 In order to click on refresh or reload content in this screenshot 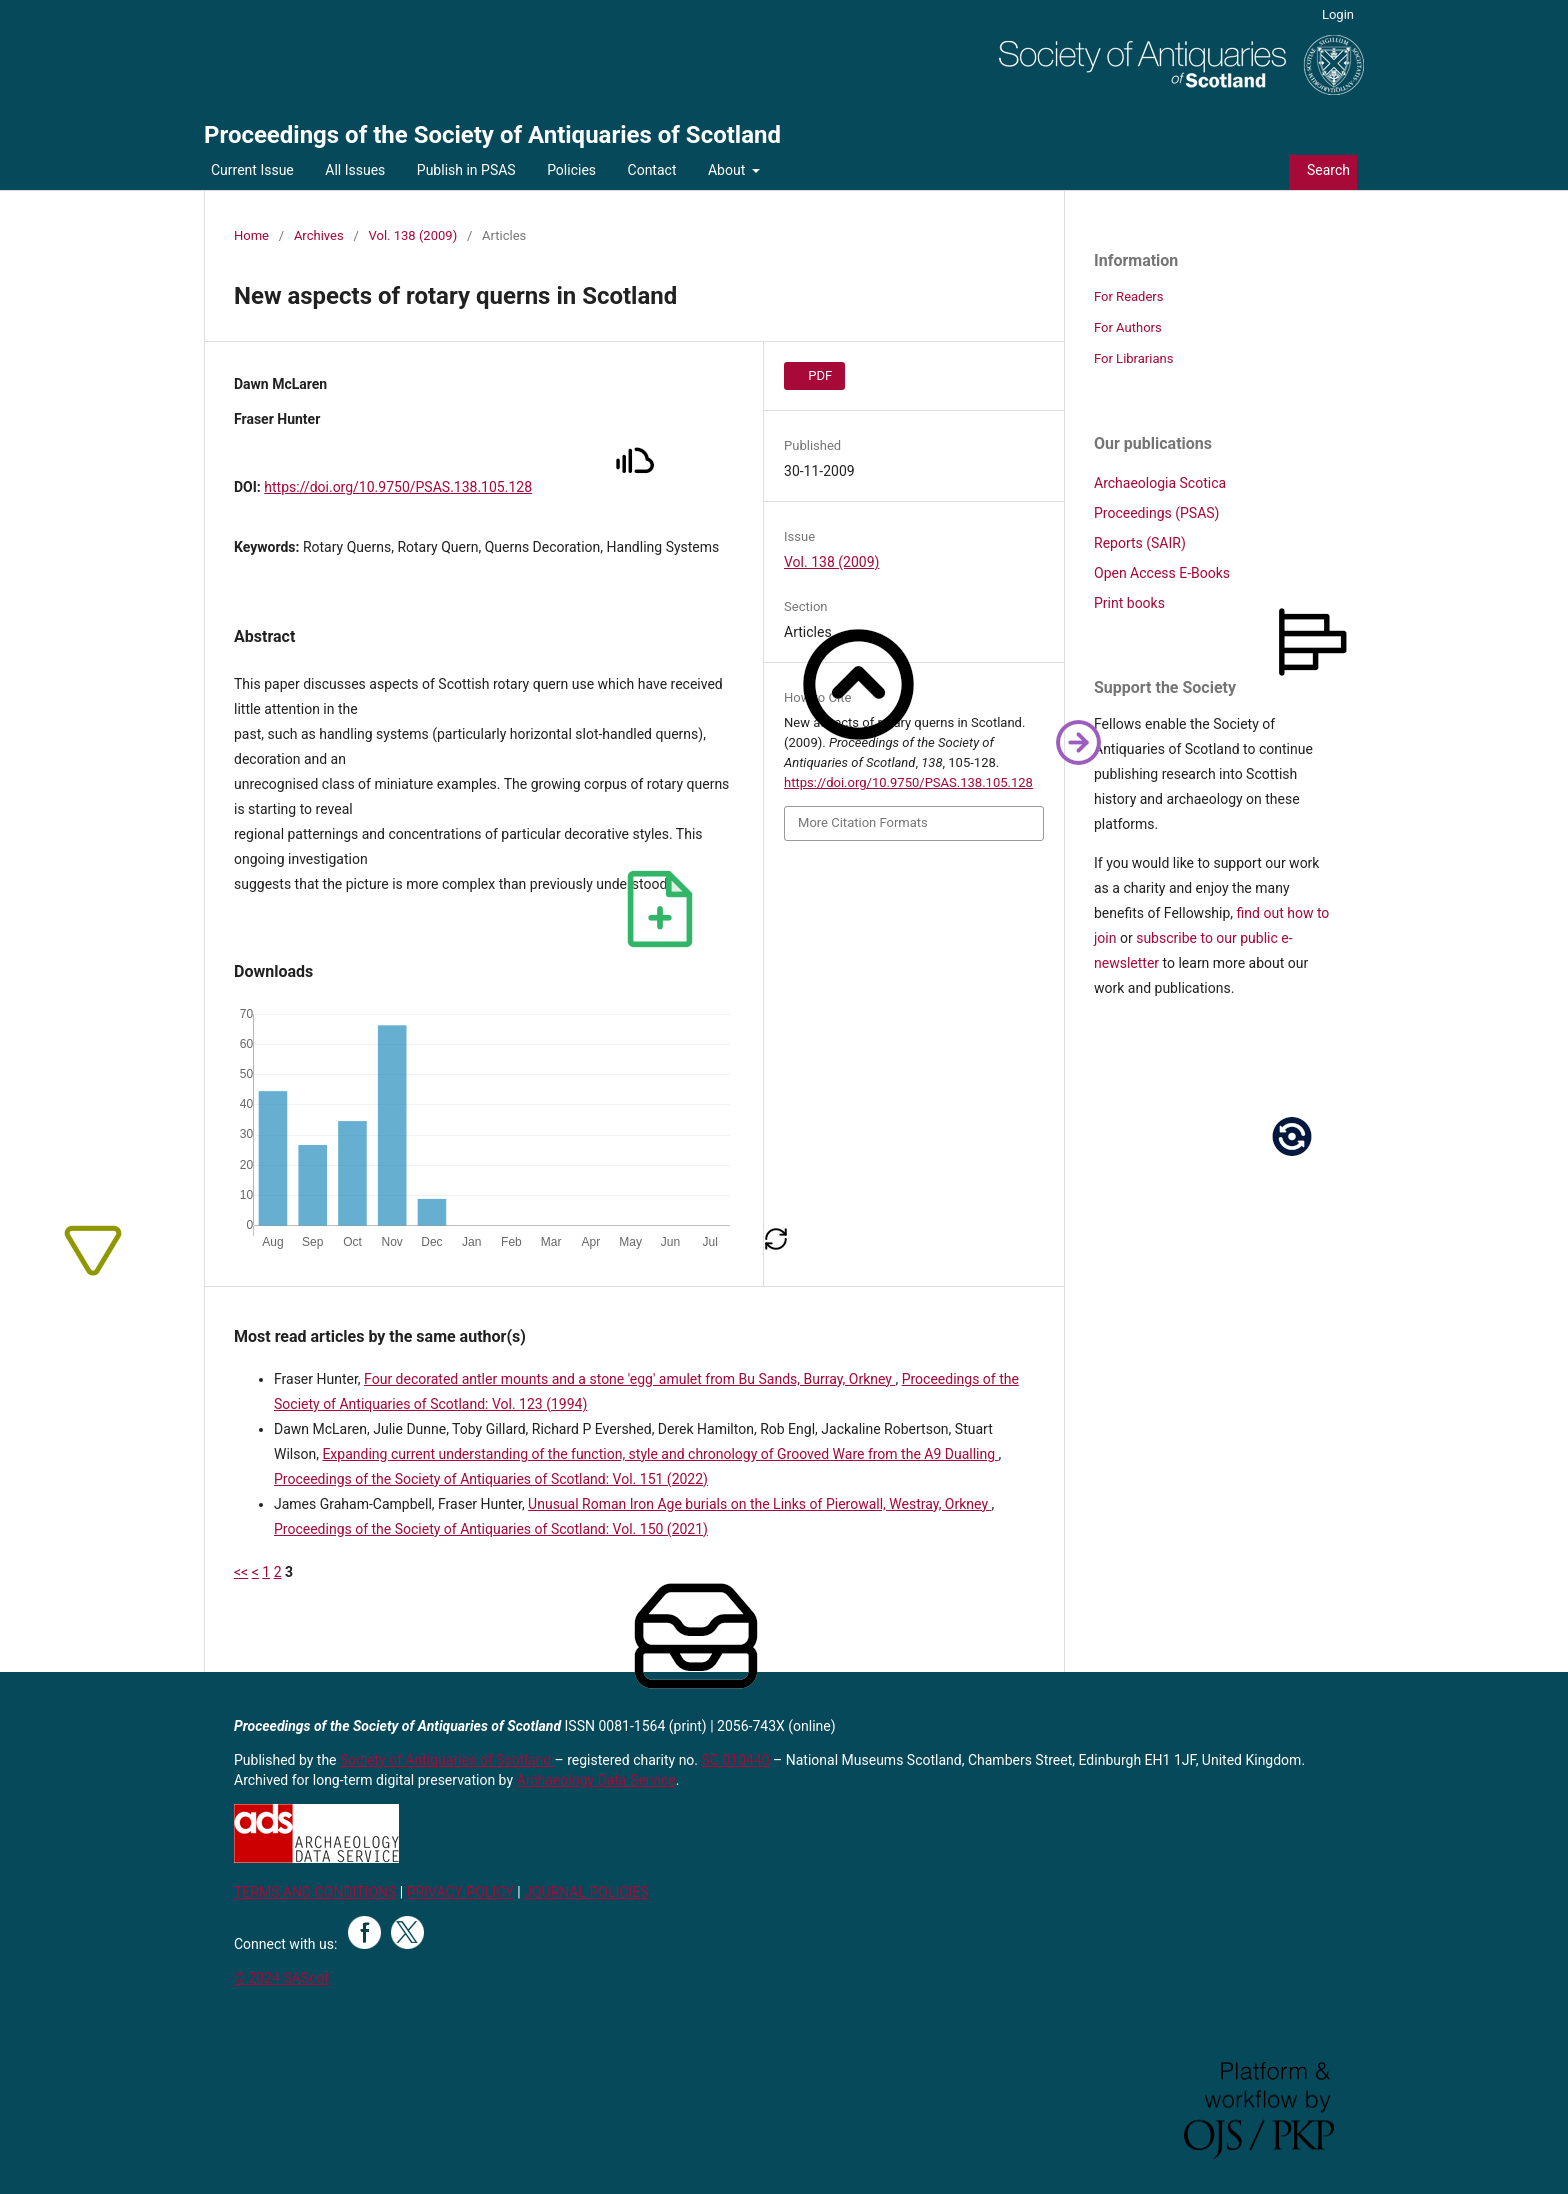, I will do `click(776, 1239)`.